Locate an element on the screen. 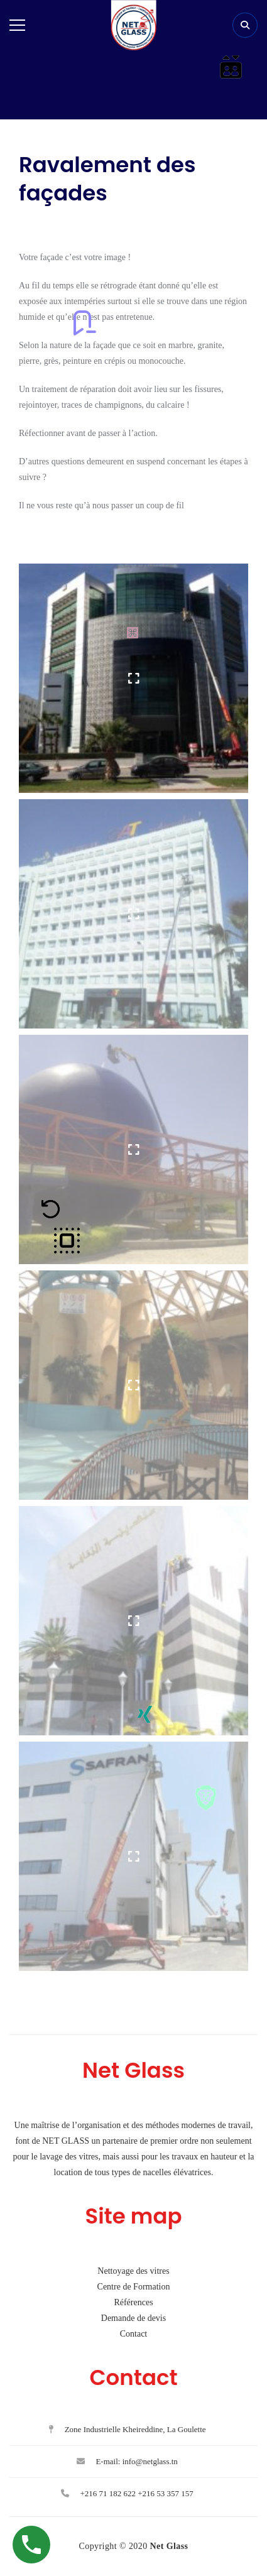 The width and height of the screenshot is (267, 2576). select all items in the current view is located at coordinates (67, 1240).